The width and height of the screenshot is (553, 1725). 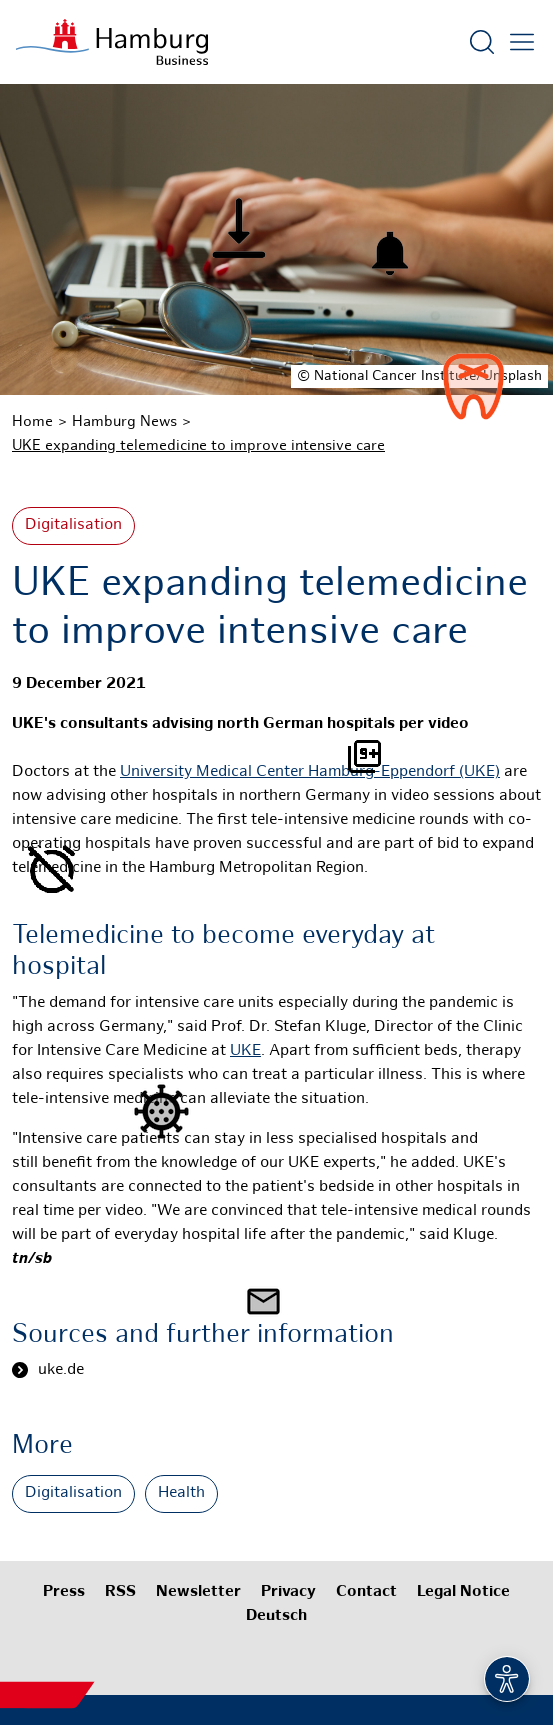 What do you see at coordinates (364, 756) in the screenshot?
I see `indicates 9 or more items in a collection` at bounding box center [364, 756].